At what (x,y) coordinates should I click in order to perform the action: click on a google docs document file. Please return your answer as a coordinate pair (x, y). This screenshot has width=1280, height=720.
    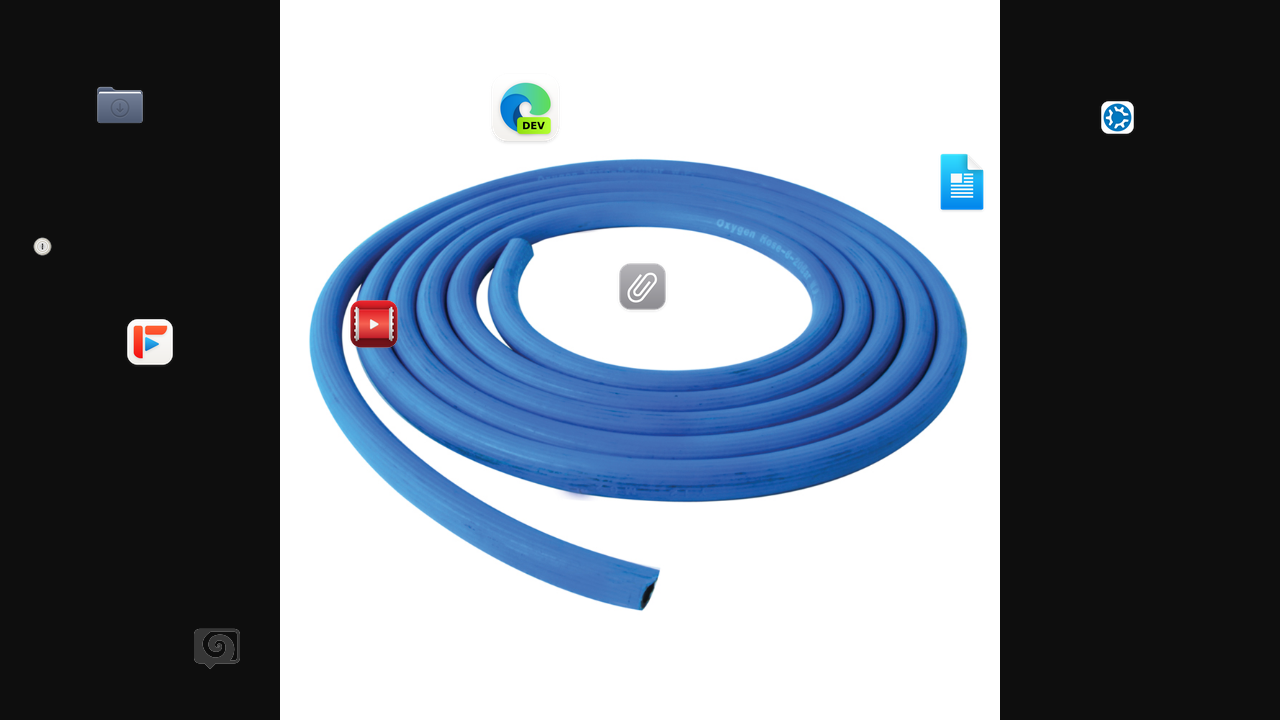
    Looking at the image, I should click on (962, 183).